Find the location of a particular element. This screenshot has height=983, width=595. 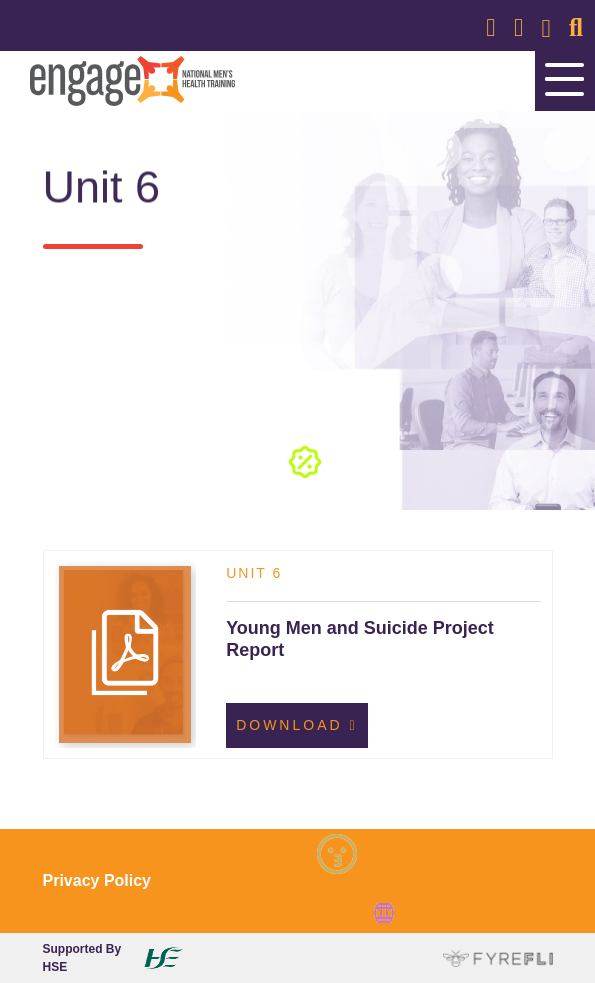

view inventory or storage items is located at coordinates (384, 913).